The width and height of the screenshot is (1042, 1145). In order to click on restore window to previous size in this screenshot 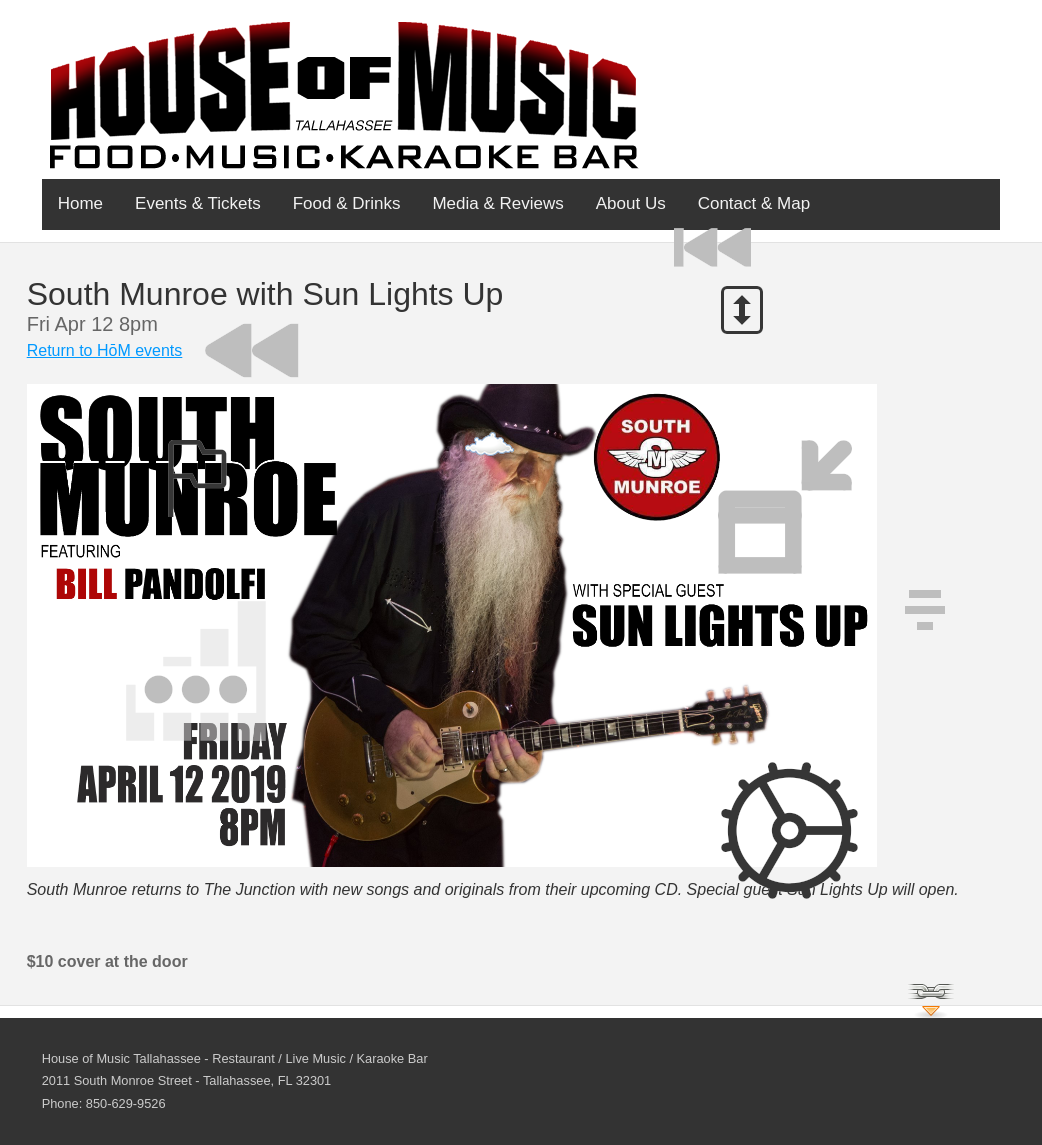, I will do `click(785, 507)`.